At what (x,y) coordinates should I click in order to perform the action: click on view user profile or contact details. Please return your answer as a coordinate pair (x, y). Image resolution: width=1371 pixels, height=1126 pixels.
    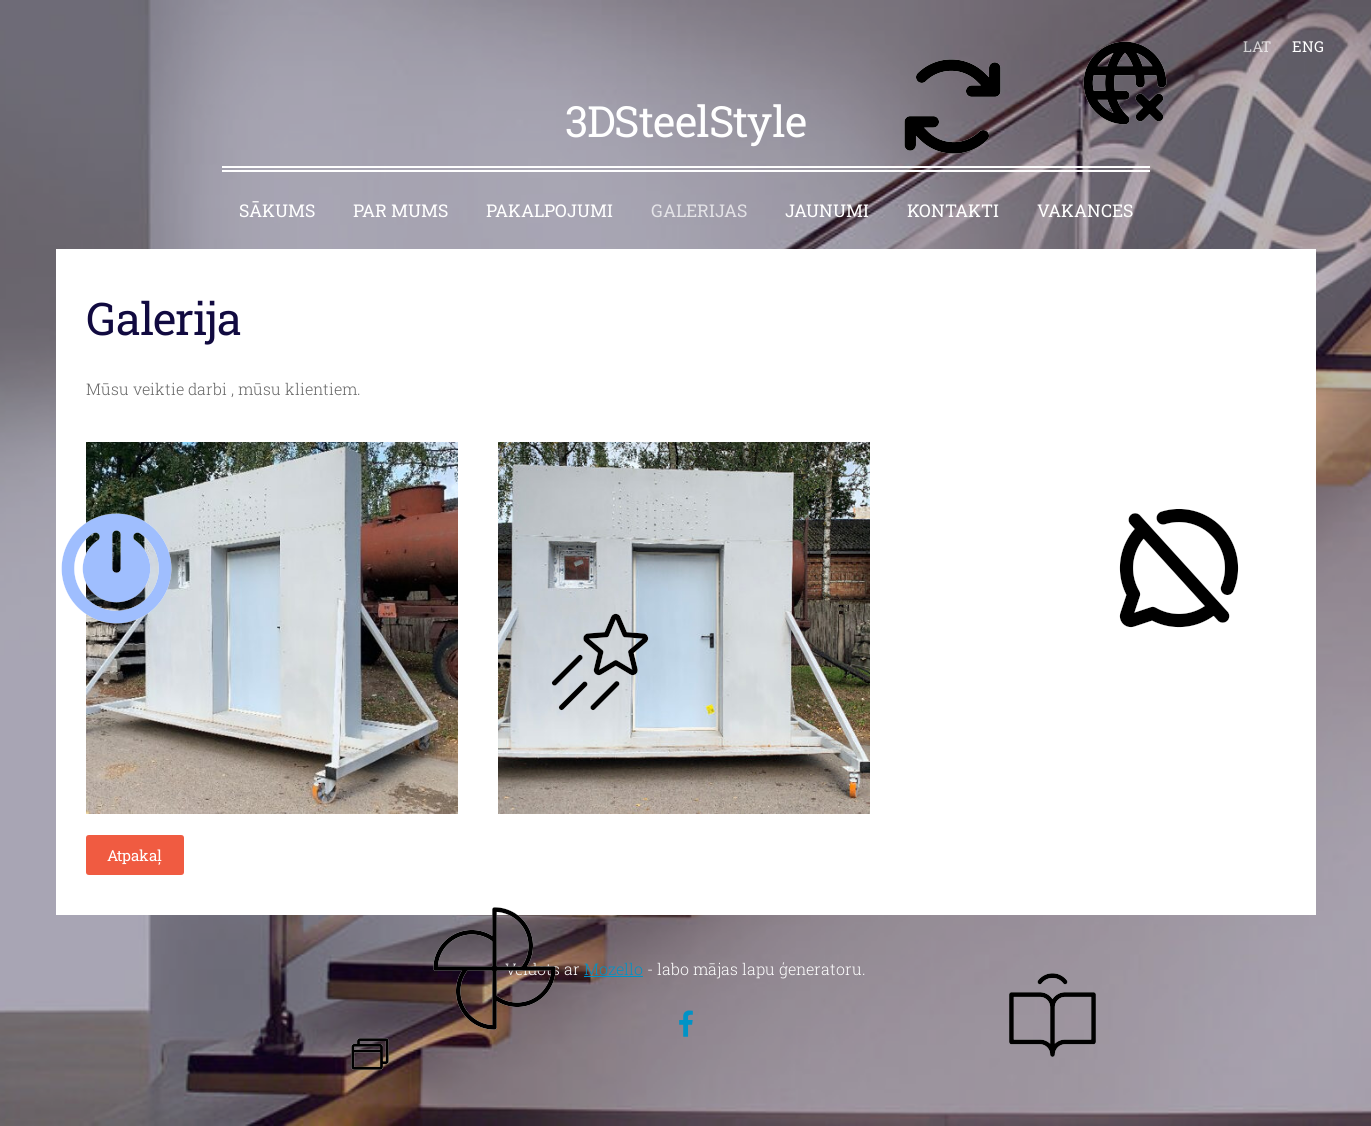
    Looking at the image, I should click on (1052, 1013).